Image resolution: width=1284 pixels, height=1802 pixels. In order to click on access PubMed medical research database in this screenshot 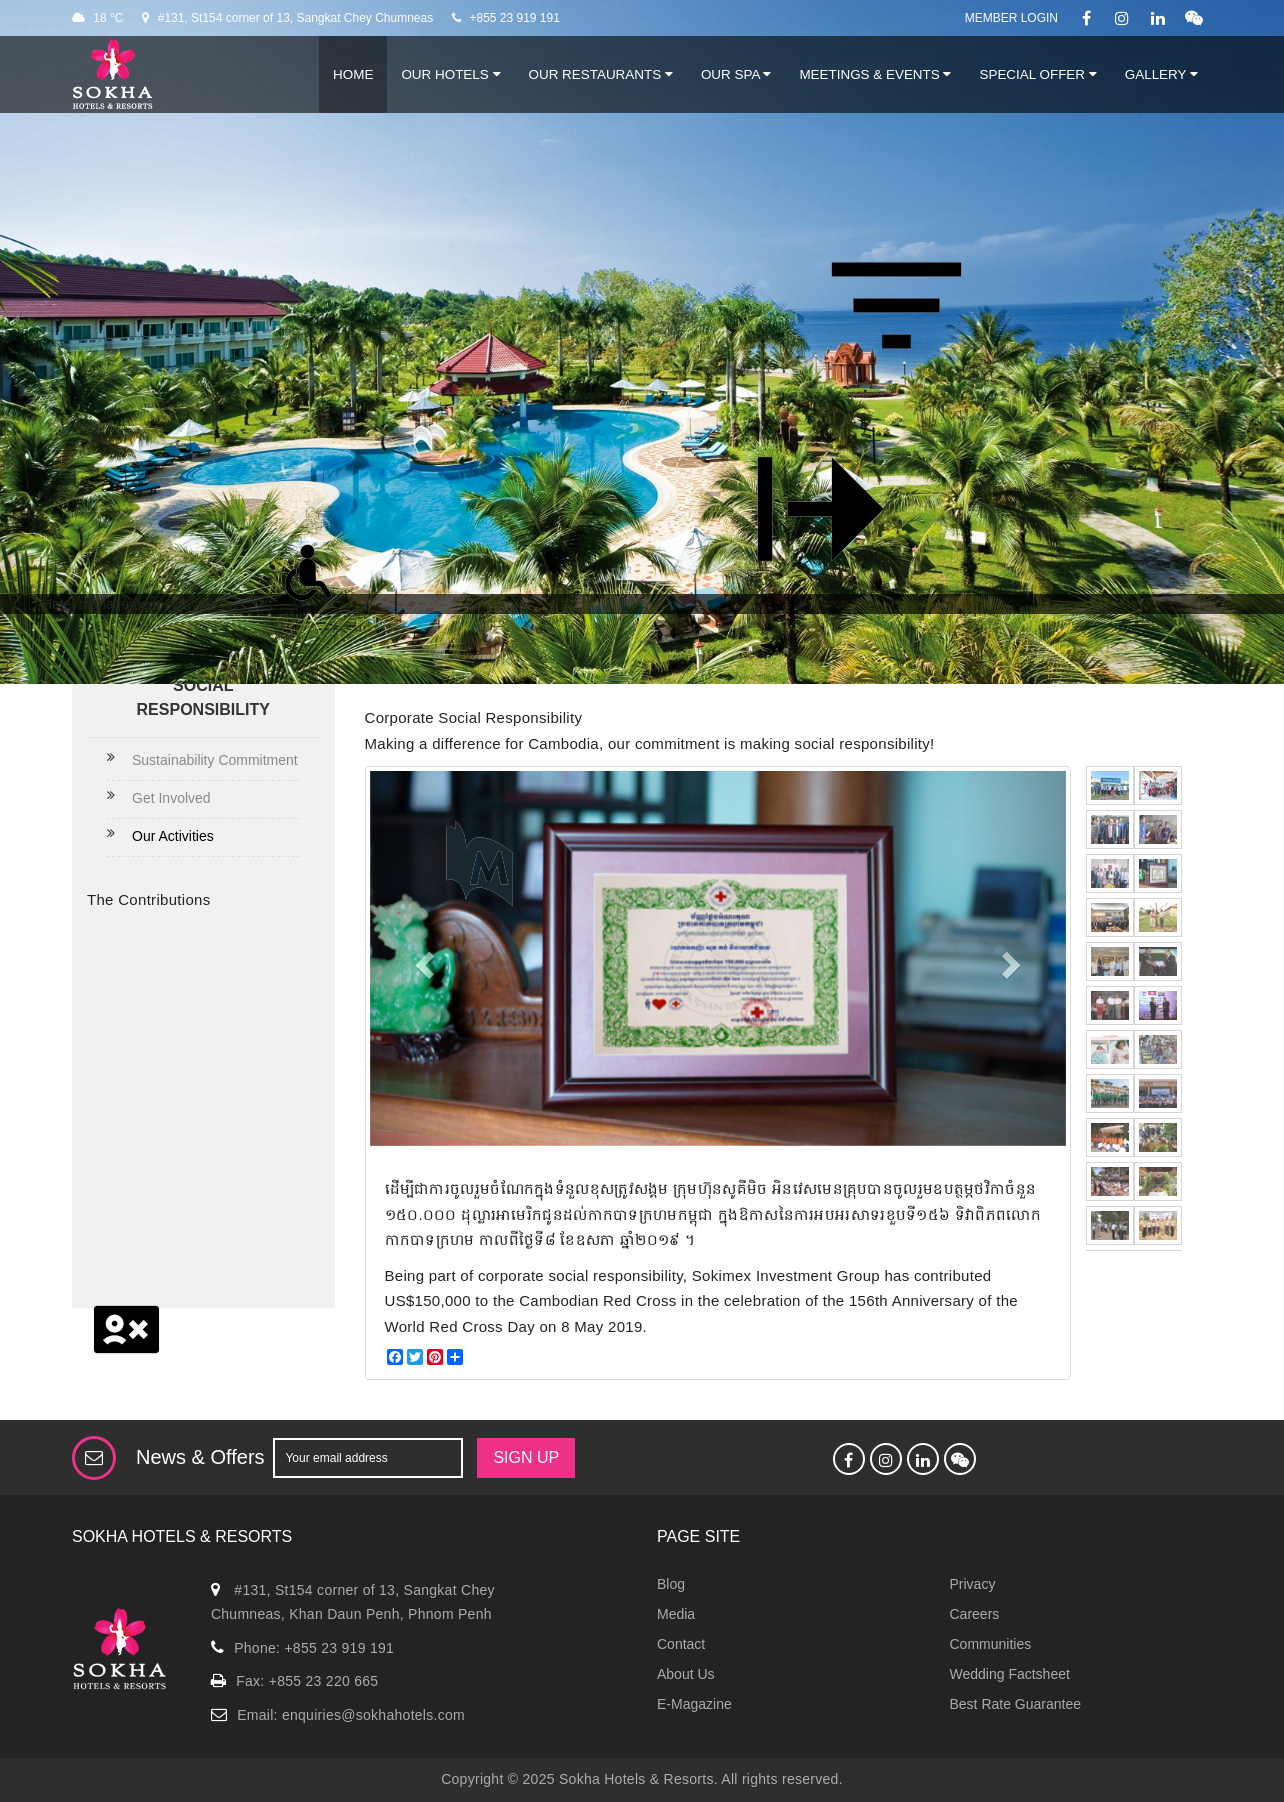, I will do `click(479, 863)`.